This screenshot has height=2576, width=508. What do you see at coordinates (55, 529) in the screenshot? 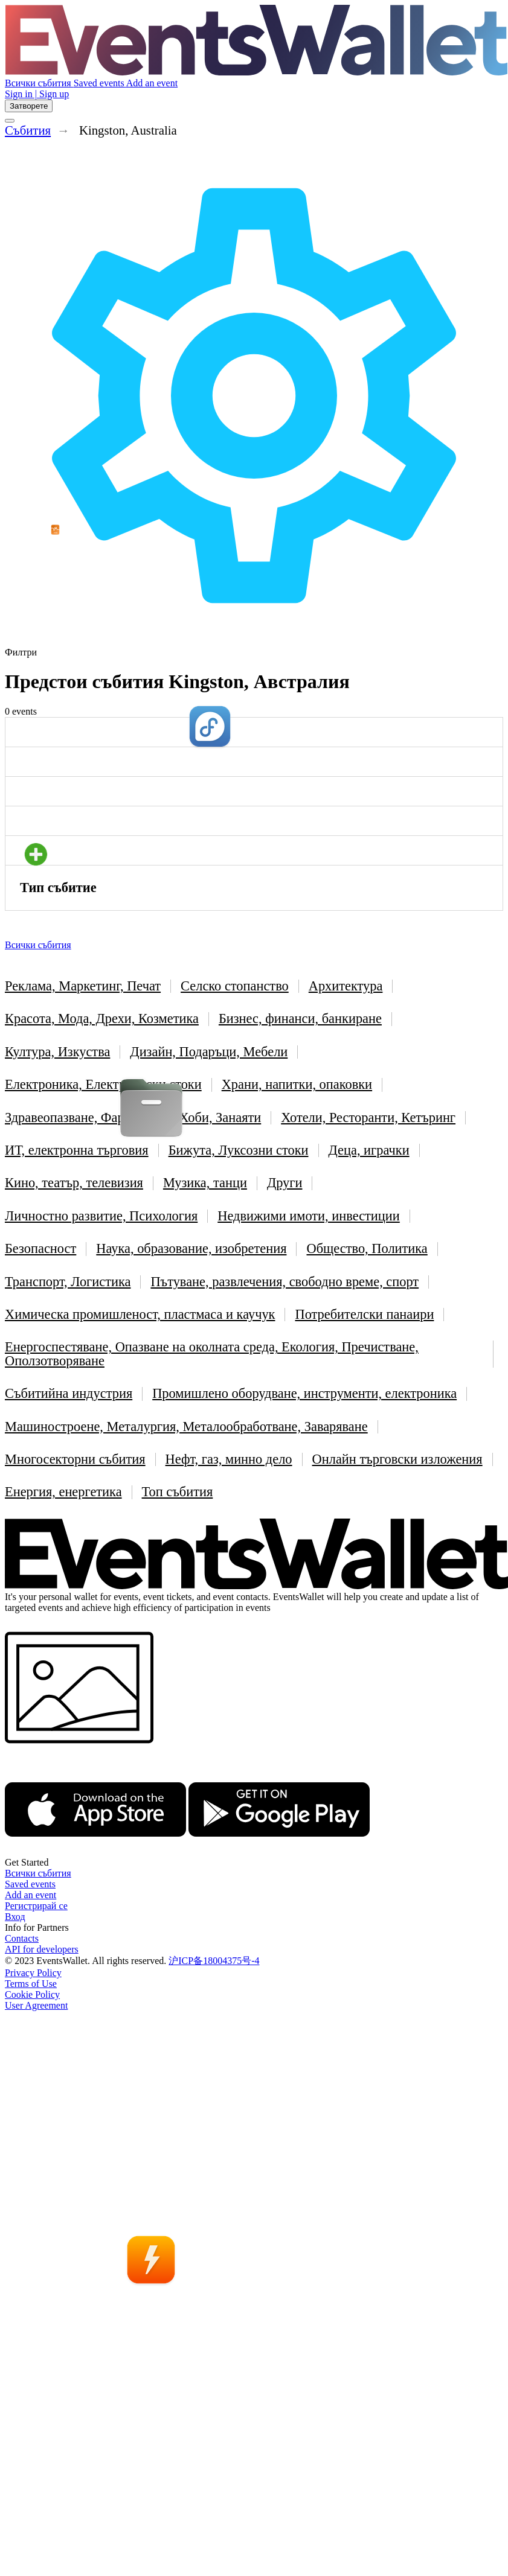
I see `VirtualBox appliance file (.ova format)` at bounding box center [55, 529].